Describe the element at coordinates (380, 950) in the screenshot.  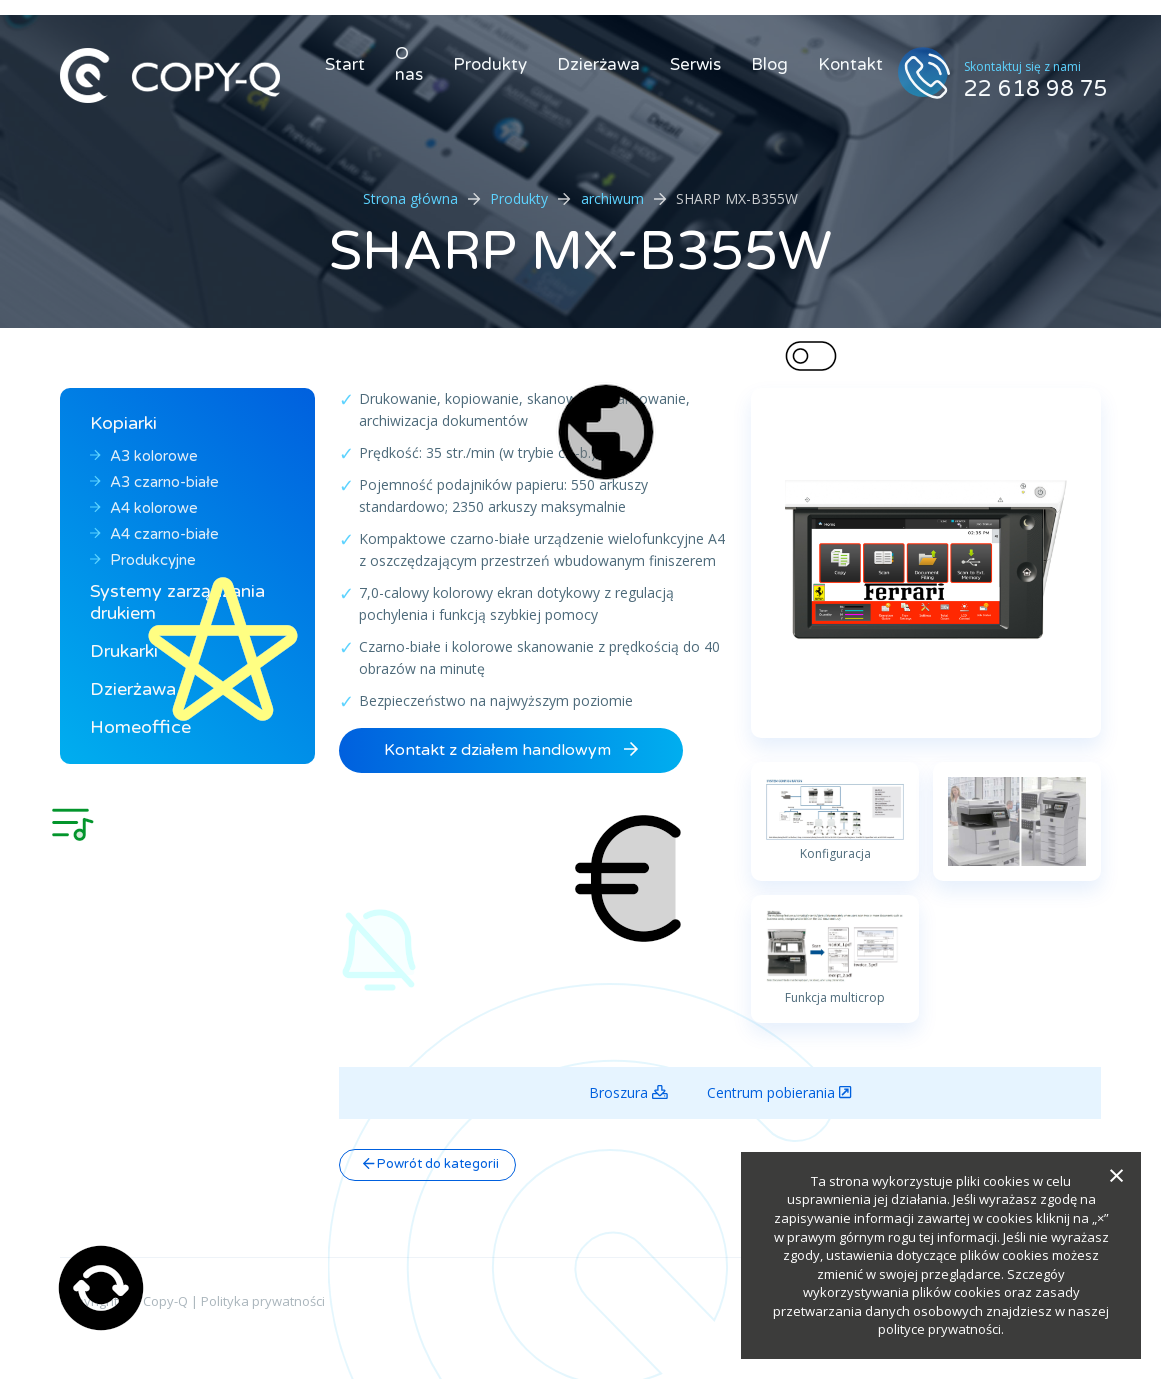
I see `mute notifications` at that location.